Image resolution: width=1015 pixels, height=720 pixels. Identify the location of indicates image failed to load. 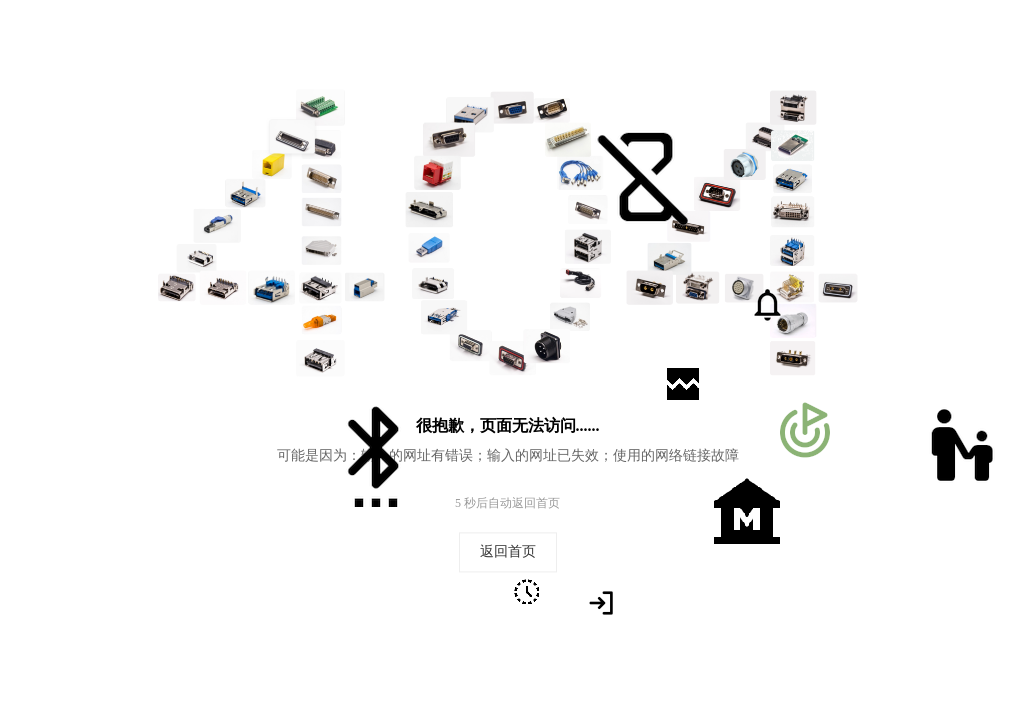
(683, 384).